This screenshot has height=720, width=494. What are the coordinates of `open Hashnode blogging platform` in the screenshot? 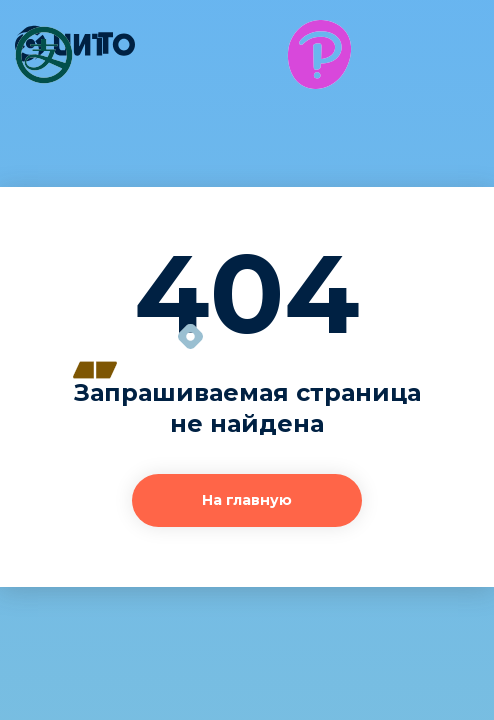 It's located at (190, 336).